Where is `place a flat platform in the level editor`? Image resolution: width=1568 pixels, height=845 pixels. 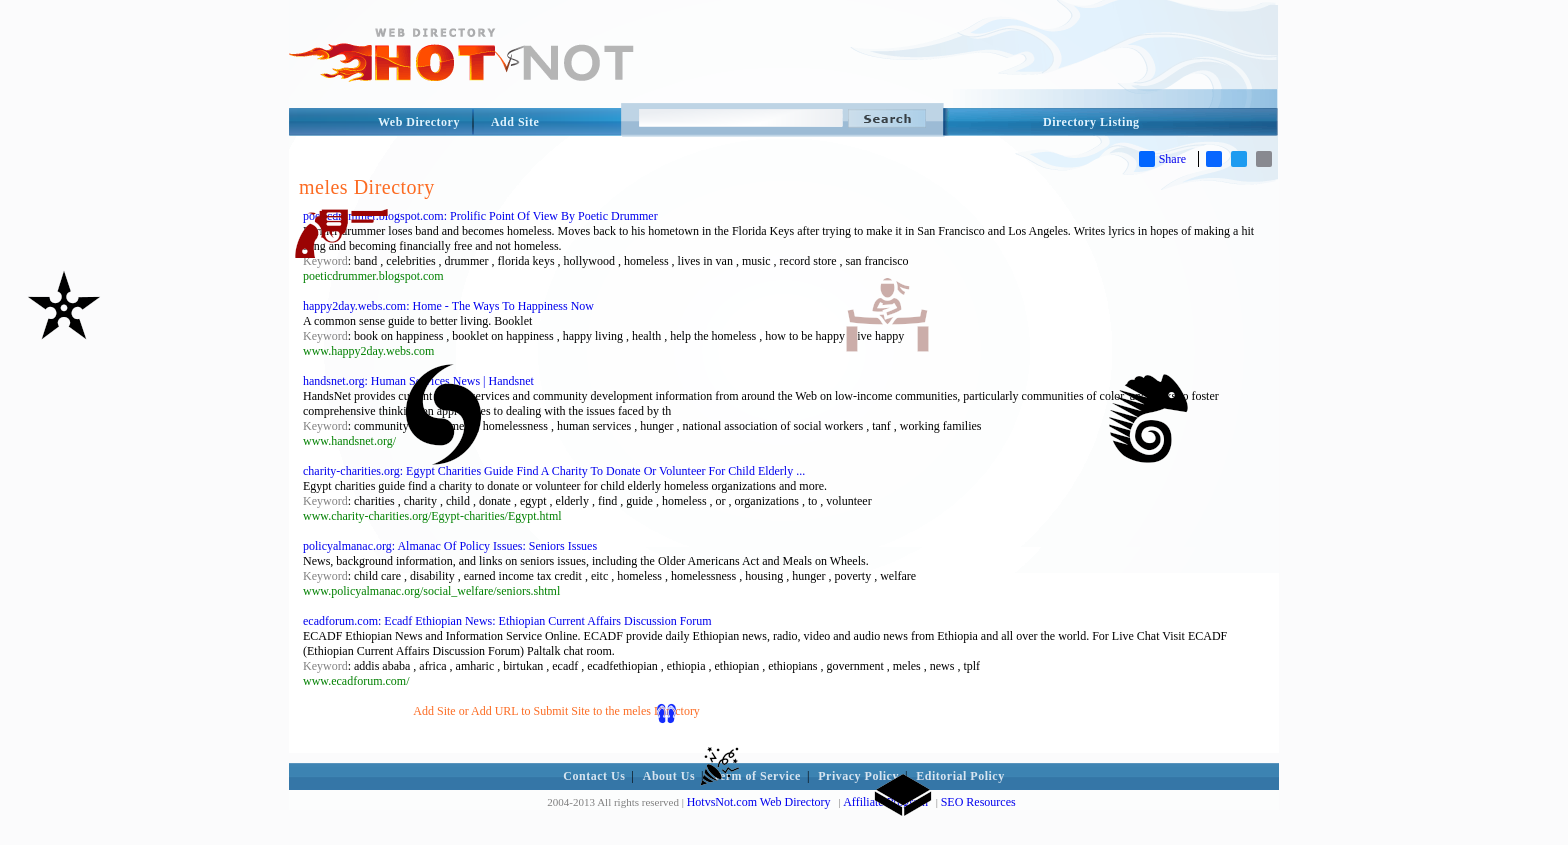 place a flat platform in the level editor is located at coordinates (903, 795).